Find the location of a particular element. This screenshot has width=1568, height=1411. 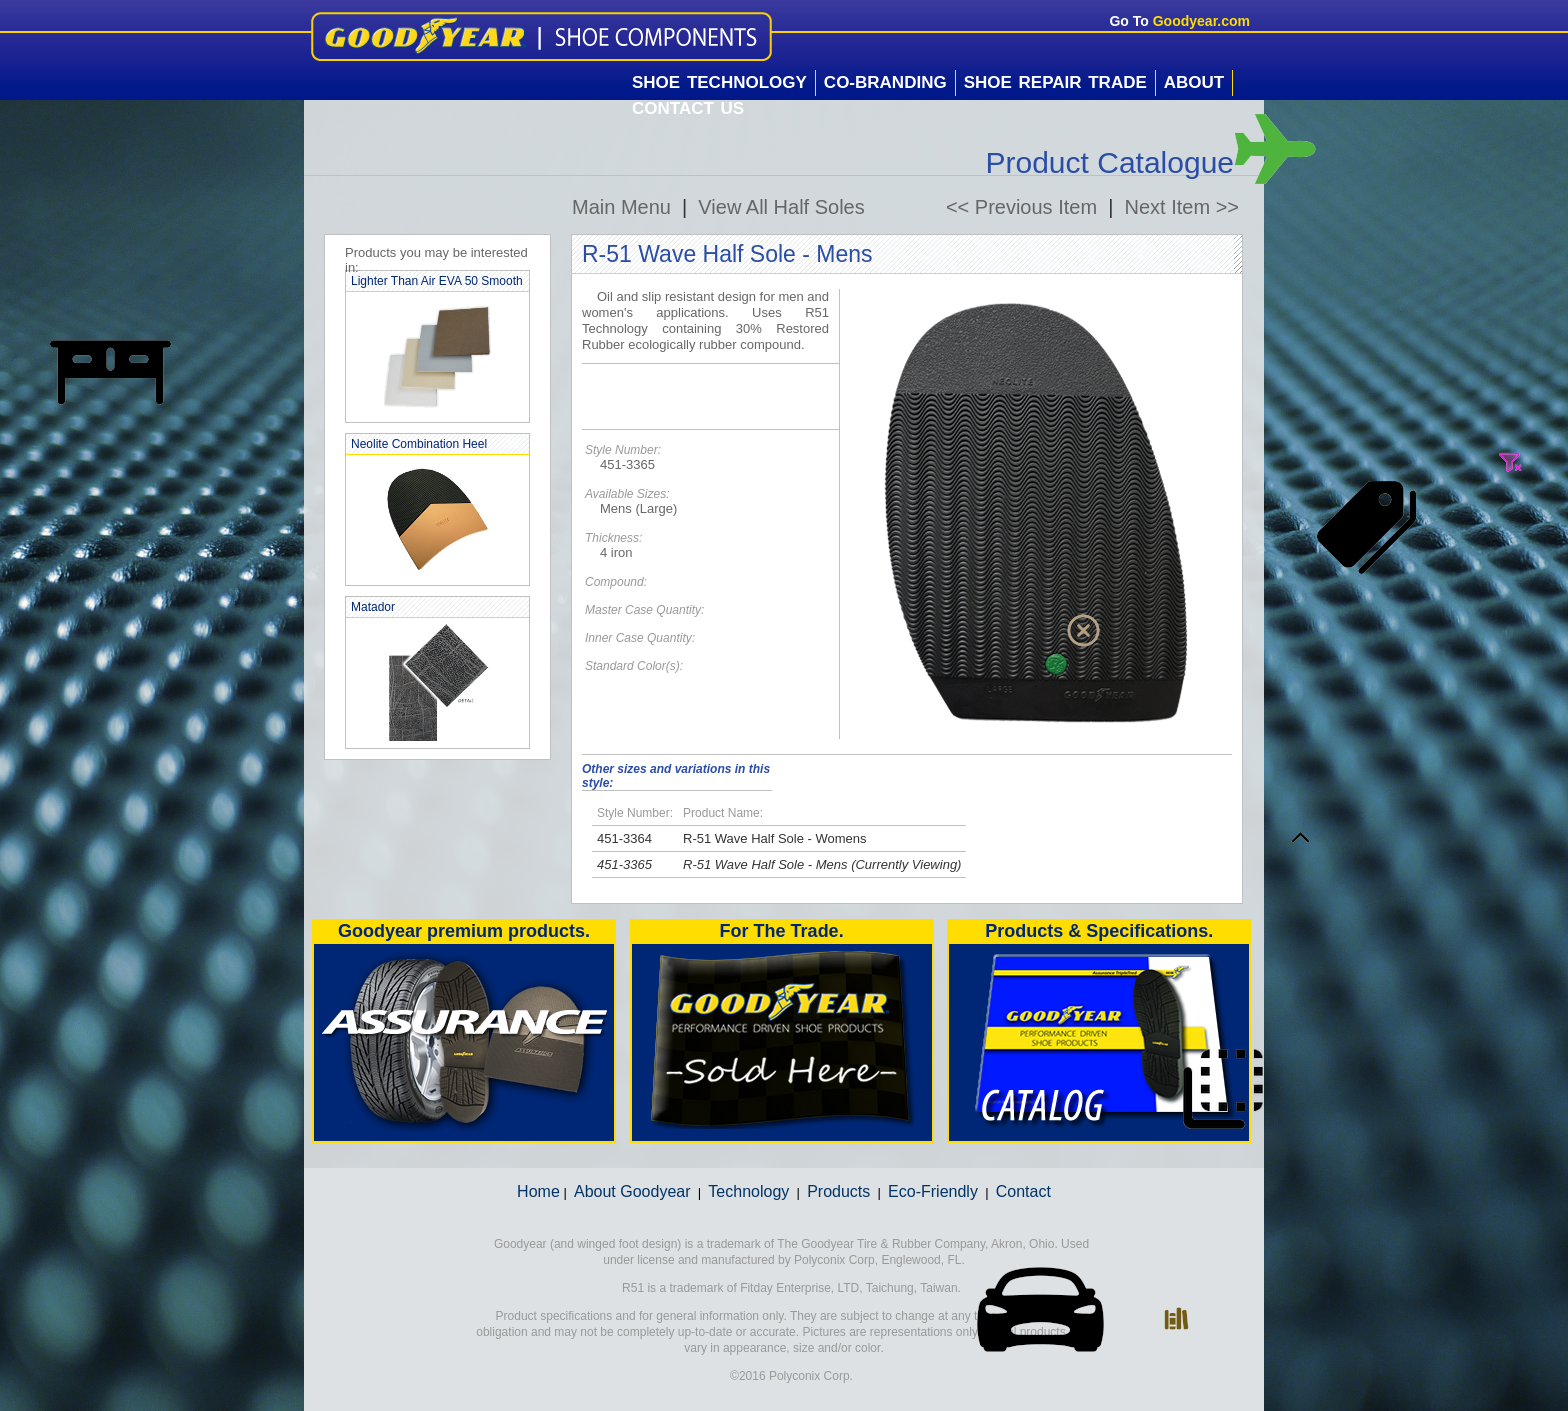

access your saved content library is located at coordinates (1176, 1318).